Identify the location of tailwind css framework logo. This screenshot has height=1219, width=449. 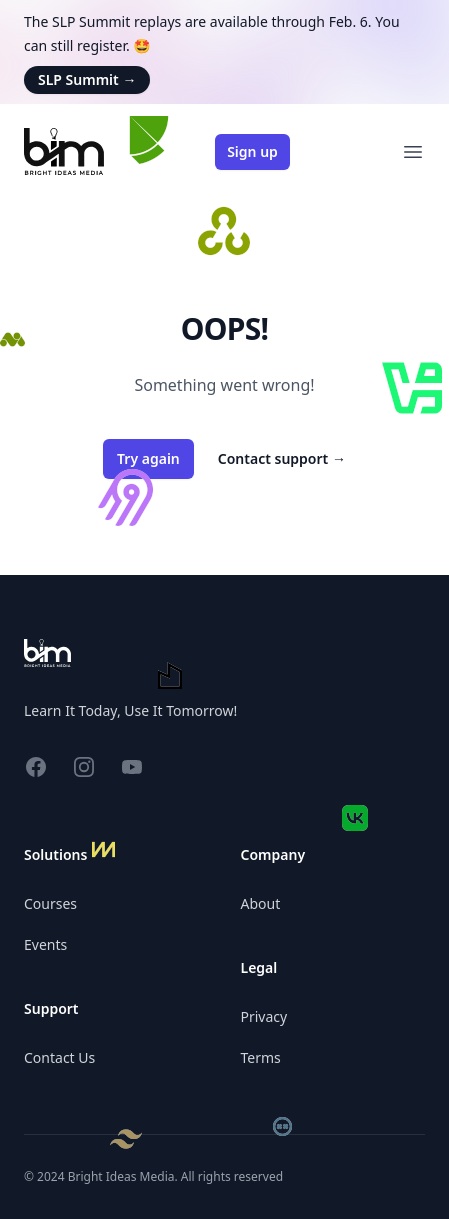
(126, 1139).